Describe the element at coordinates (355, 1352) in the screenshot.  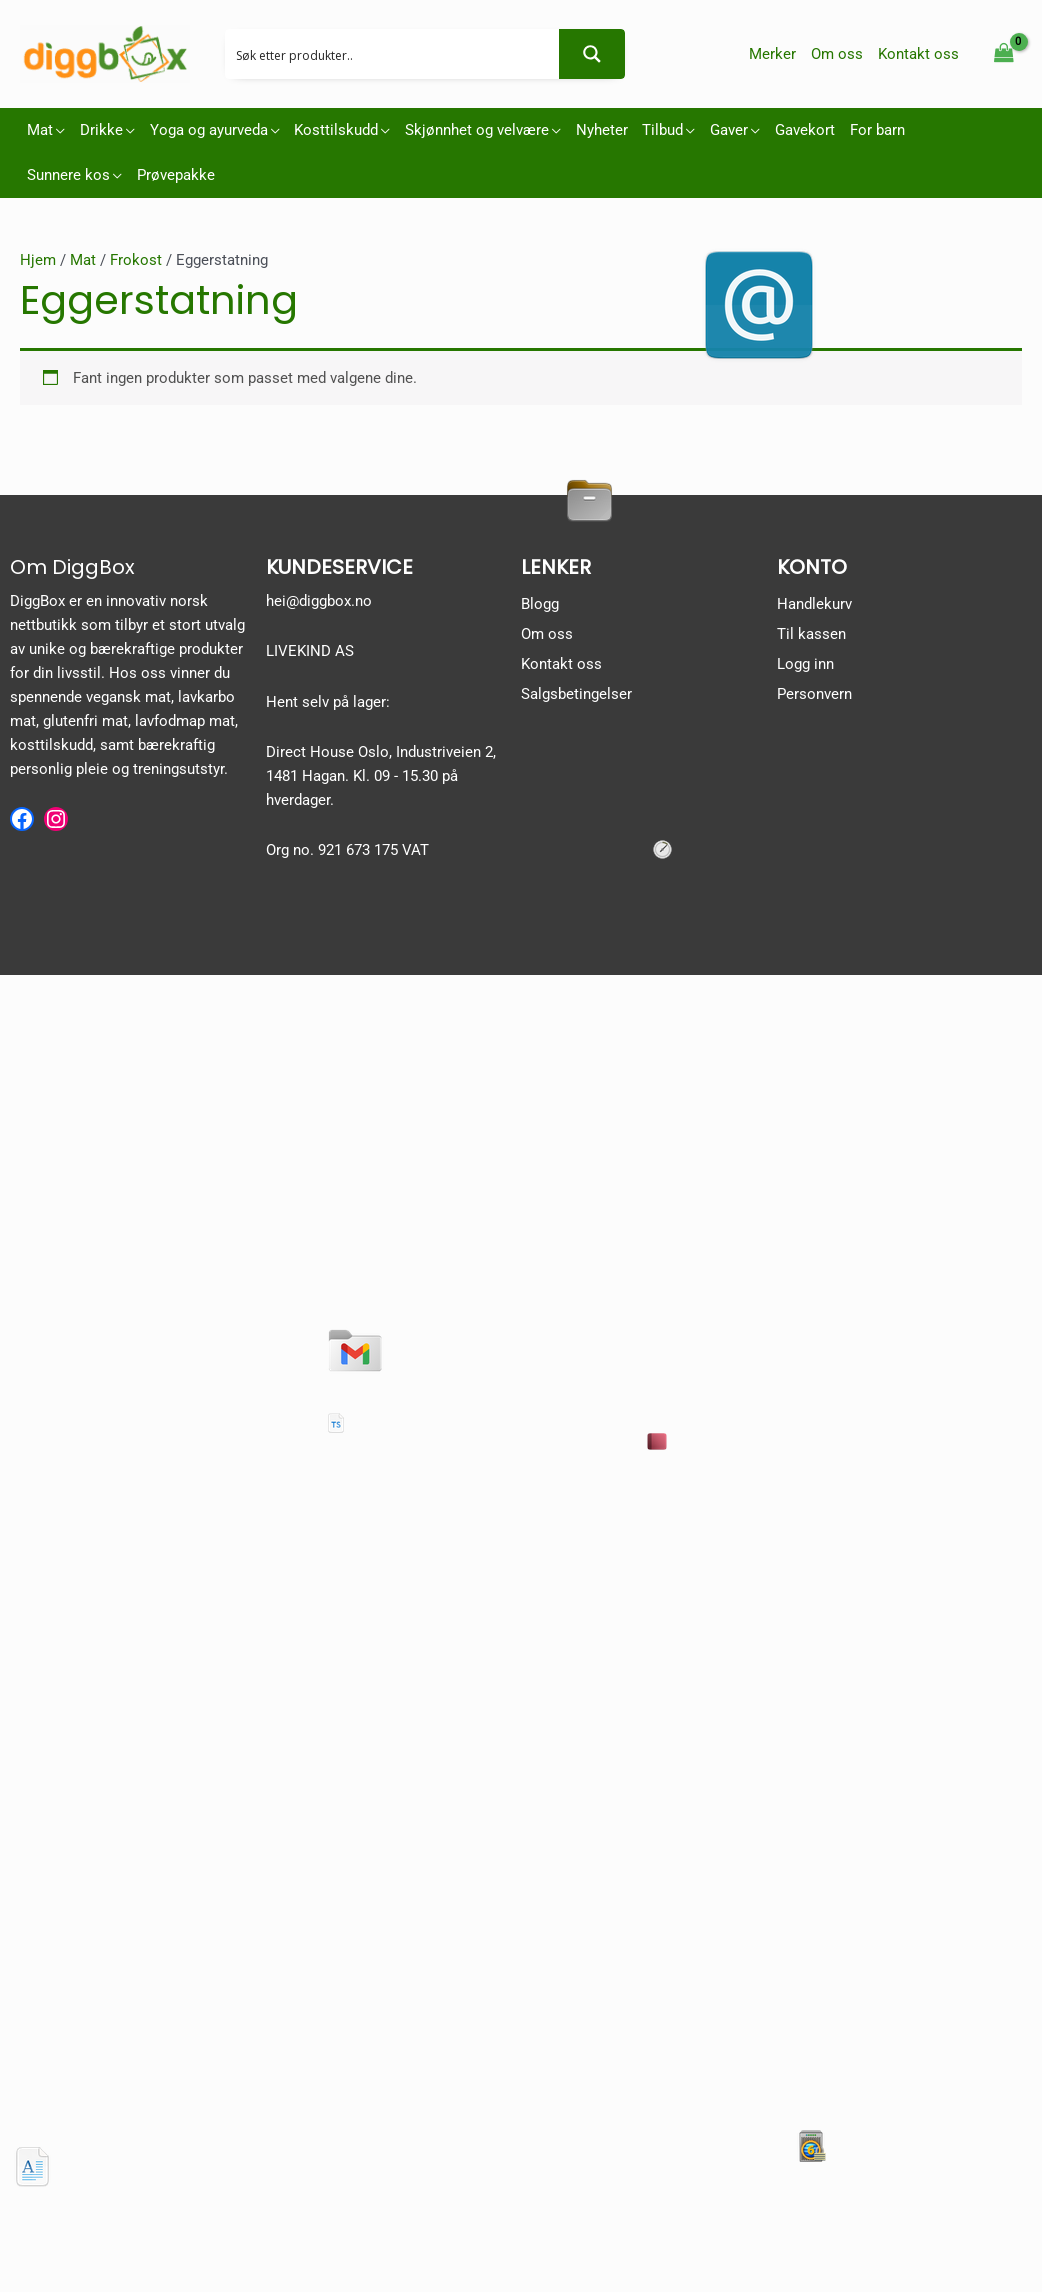
I see `open folder containing Gmail messages or exports` at that location.